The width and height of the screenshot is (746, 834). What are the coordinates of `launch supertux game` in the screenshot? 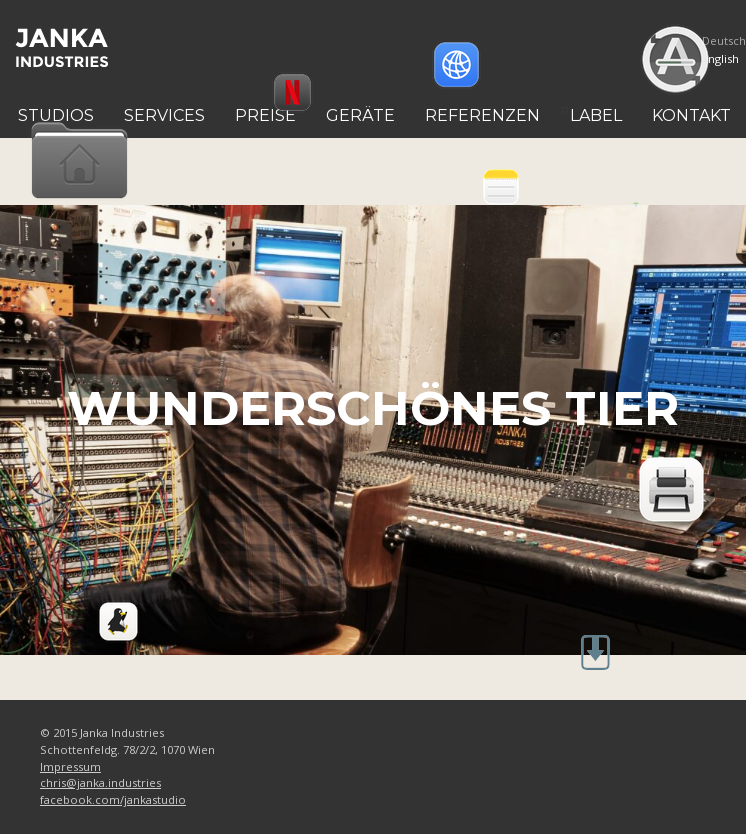 It's located at (118, 621).